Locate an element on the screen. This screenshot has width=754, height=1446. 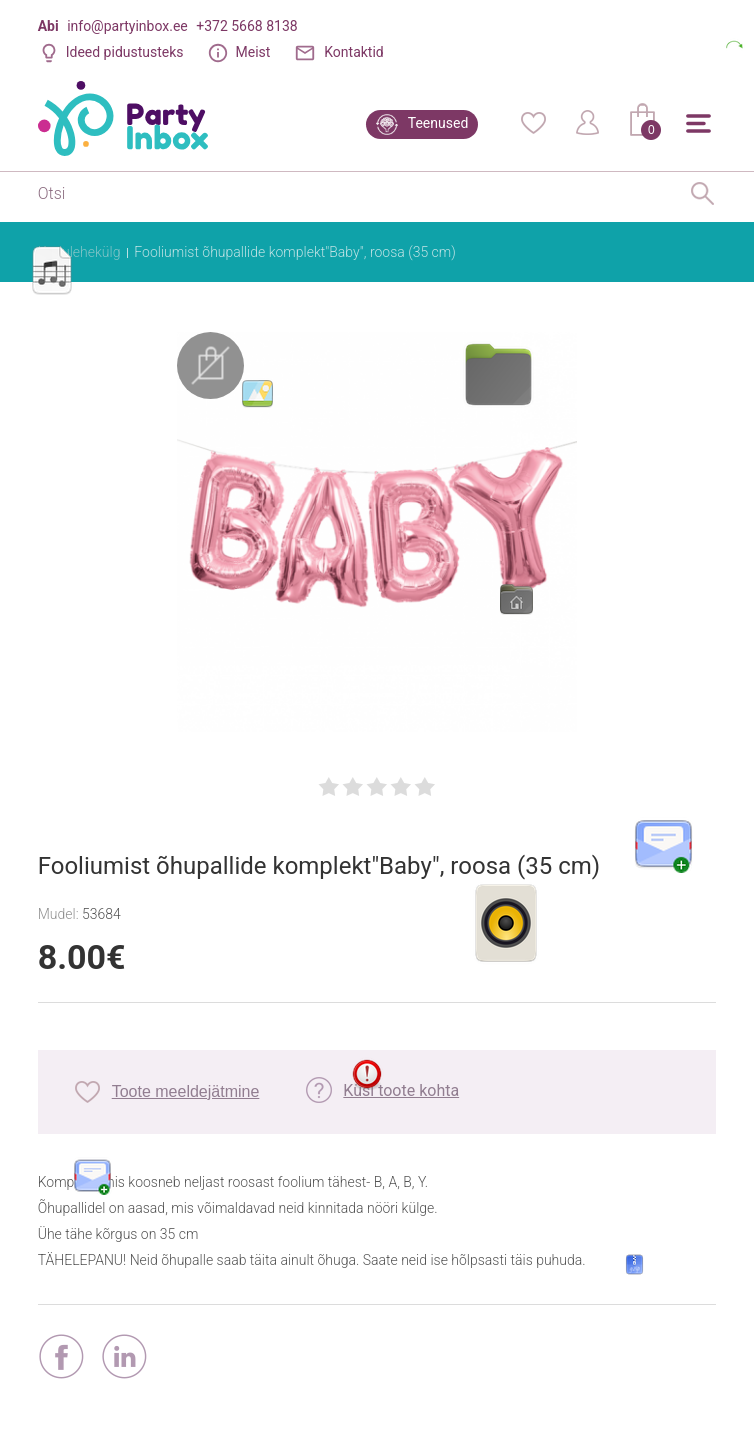
open photo manager application is located at coordinates (257, 393).